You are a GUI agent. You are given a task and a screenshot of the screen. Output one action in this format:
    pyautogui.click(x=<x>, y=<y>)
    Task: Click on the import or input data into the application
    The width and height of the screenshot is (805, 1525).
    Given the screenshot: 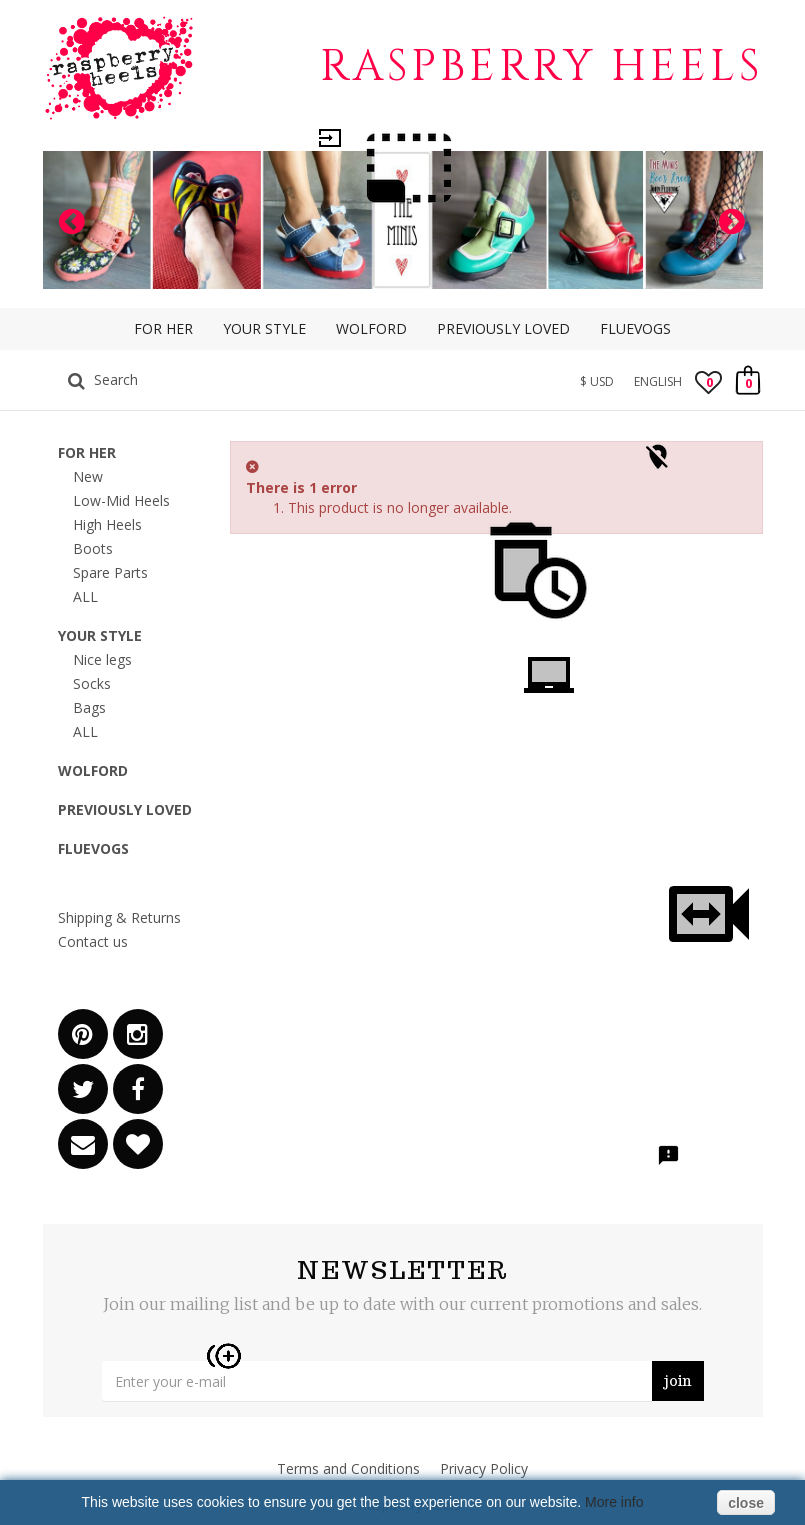 What is the action you would take?
    pyautogui.click(x=330, y=138)
    